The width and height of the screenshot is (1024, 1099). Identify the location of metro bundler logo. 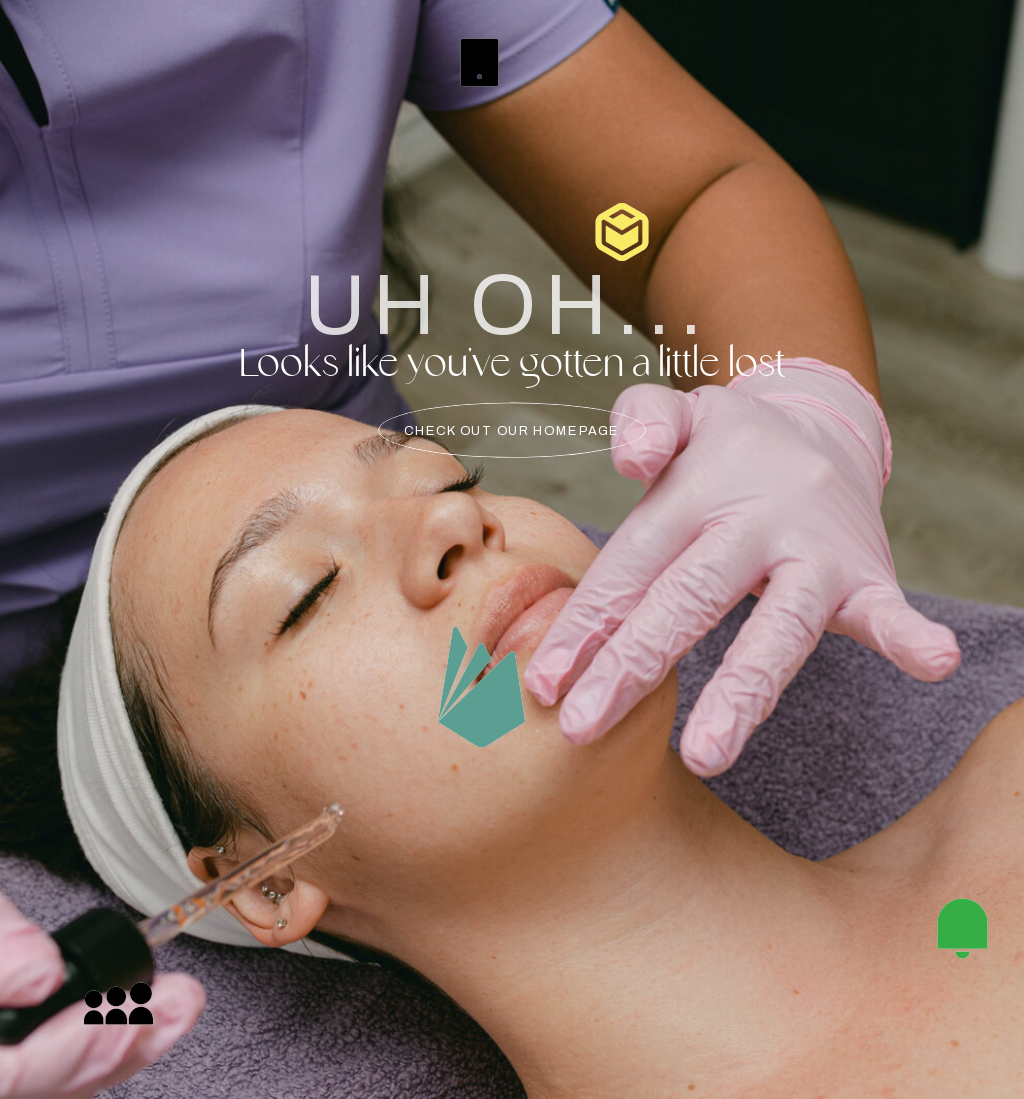
(622, 232).